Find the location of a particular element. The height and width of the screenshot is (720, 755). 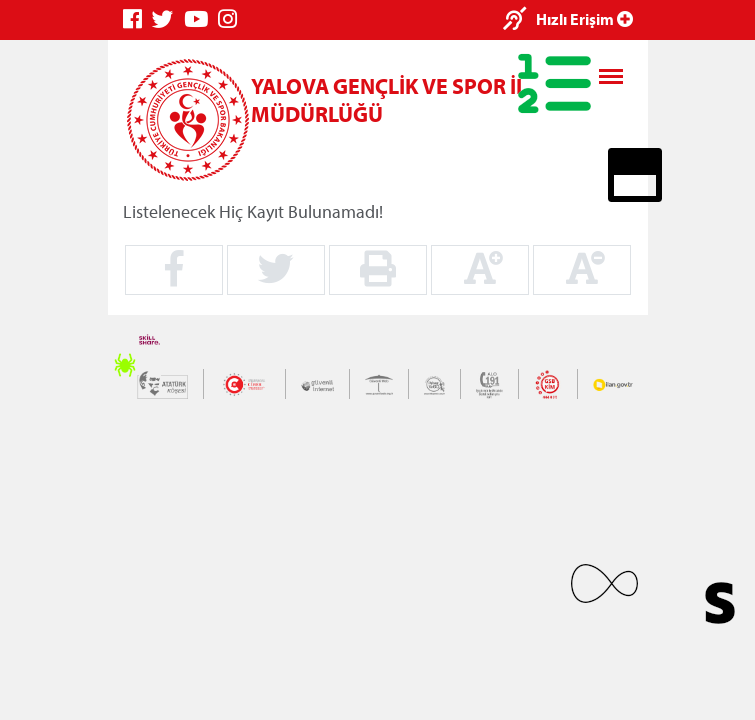

switch to row layout view is located at coordinates (635, 175).